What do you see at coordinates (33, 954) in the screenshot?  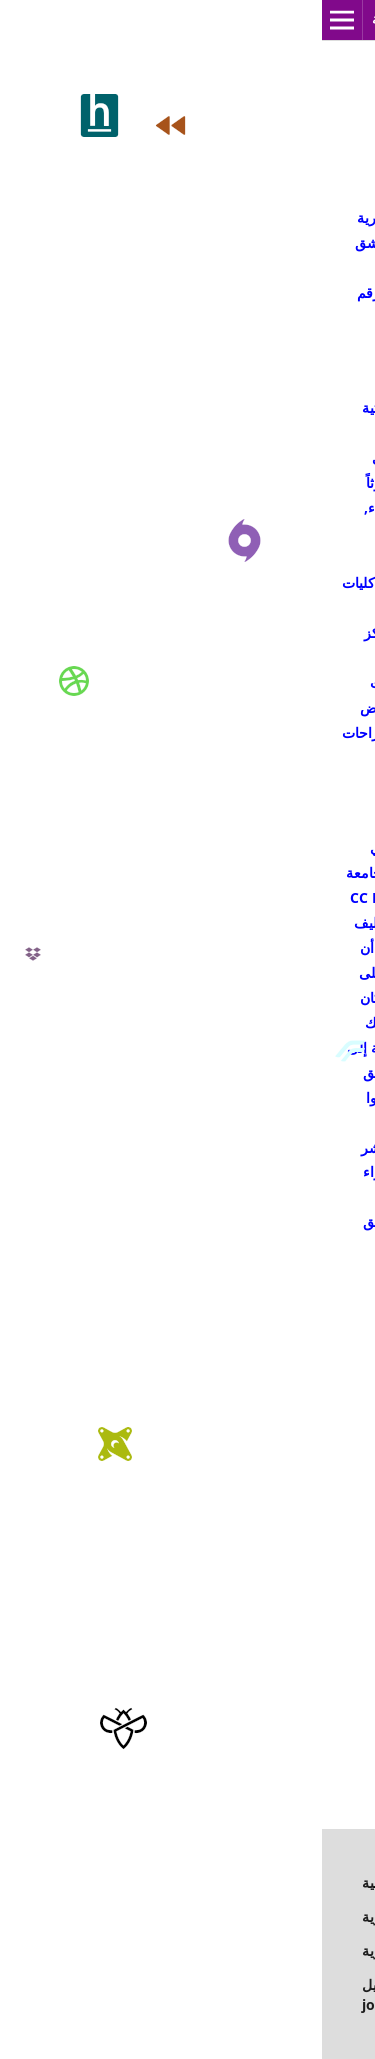 I see `open Dropbox cloud storage` at bounding box center [33, 954].